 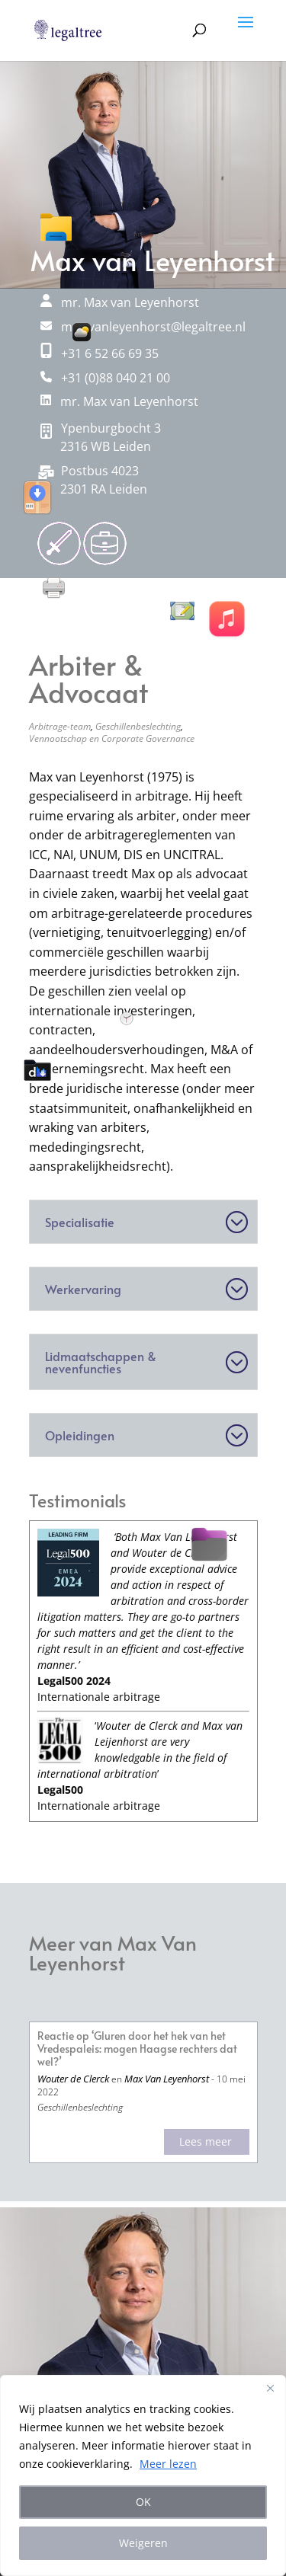 What do you see at coordinates (209, 1544) in the screenshot?
I see `indicates a folder is ready to accept a dragged item` at bounding box center [209, 1544].